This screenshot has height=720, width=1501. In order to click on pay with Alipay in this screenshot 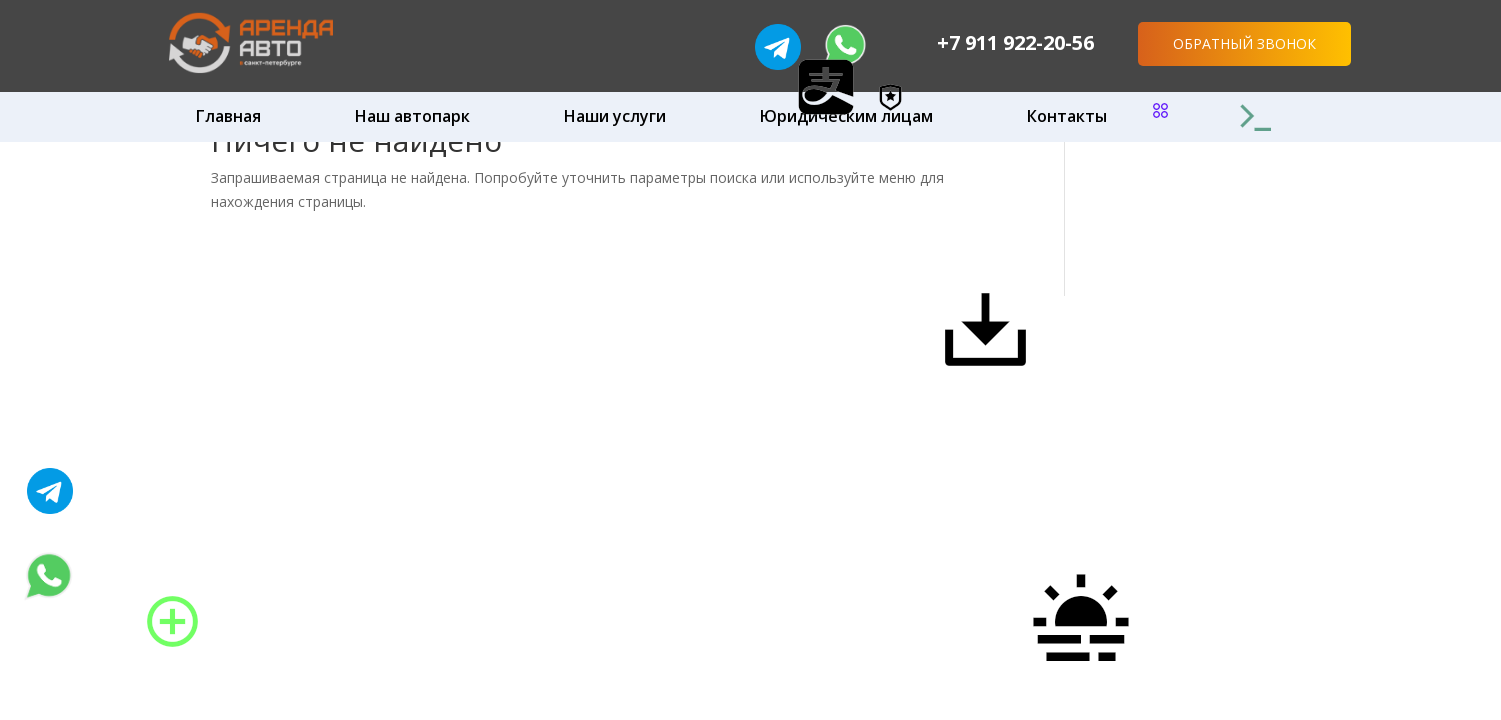, I will do `click(826, 87)`.